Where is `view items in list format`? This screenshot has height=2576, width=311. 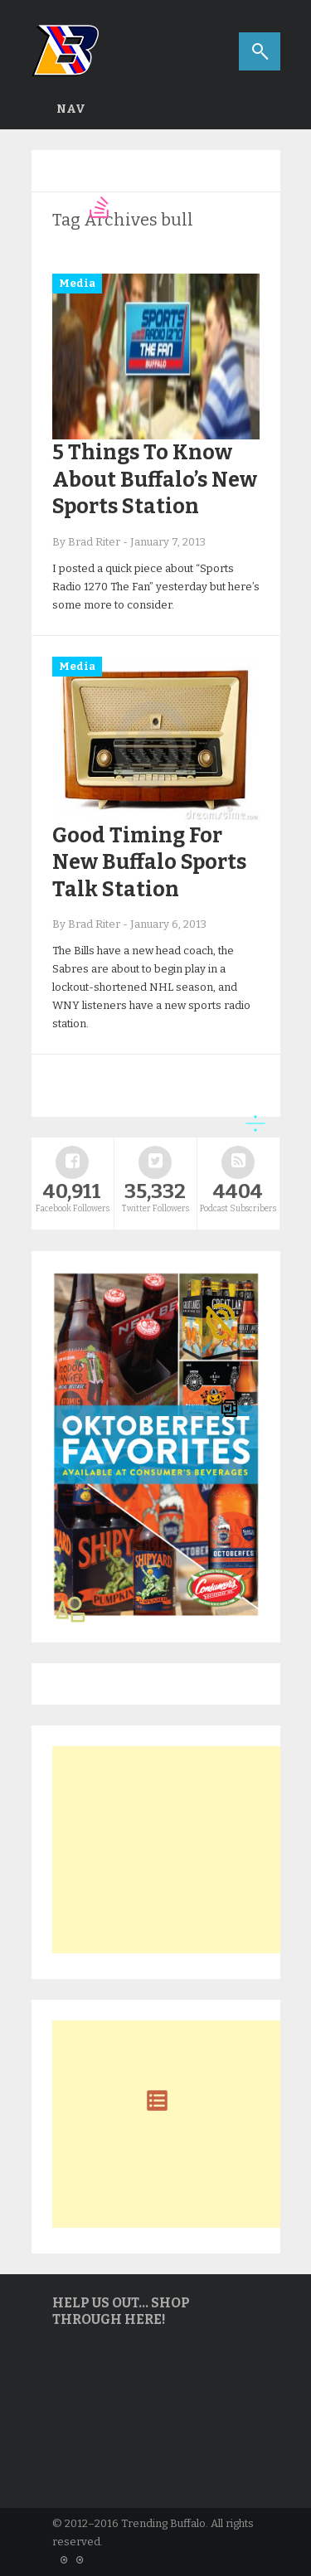 view items in list format is located at coordinates (157, 2100).